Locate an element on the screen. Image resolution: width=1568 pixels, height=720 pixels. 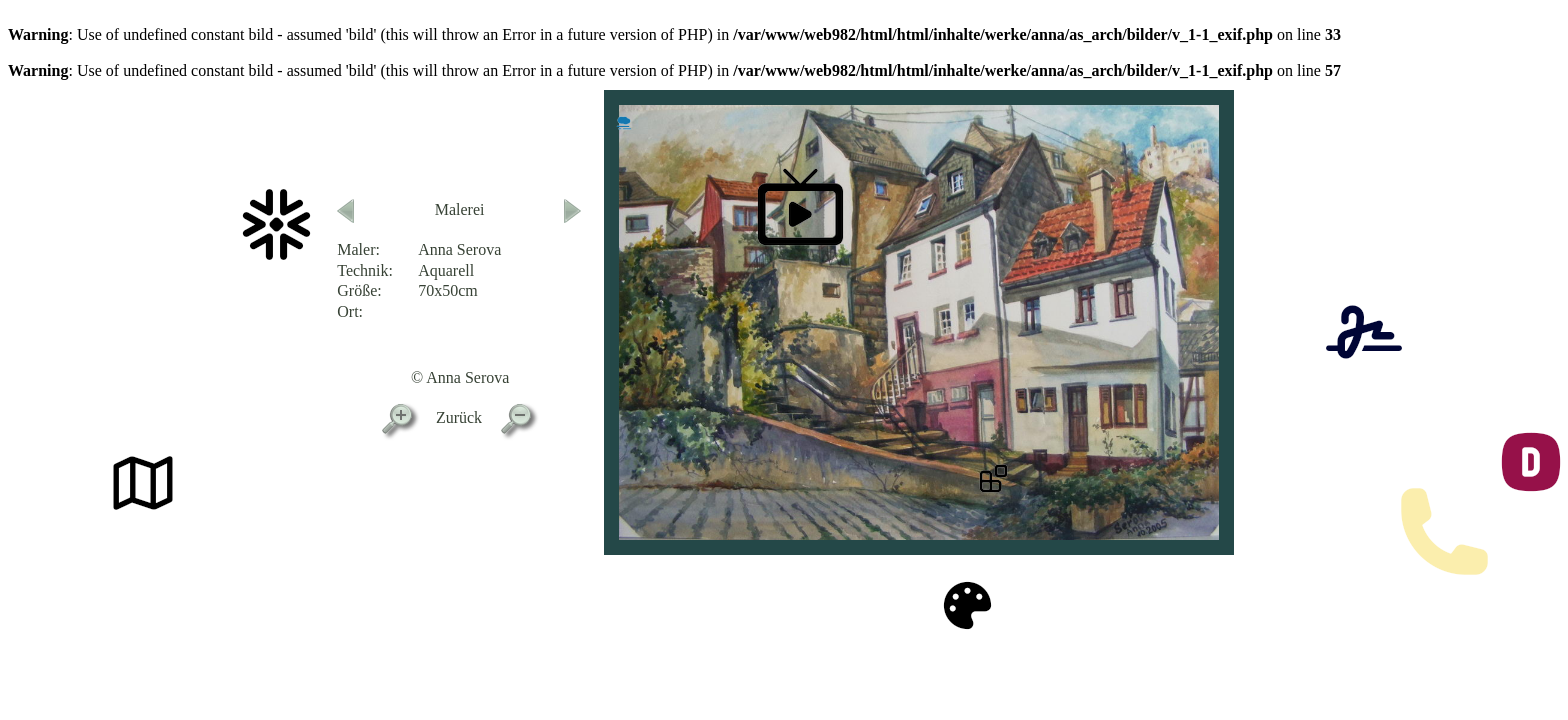
watch live TV or streaming content is located at coordinates (800, 206).